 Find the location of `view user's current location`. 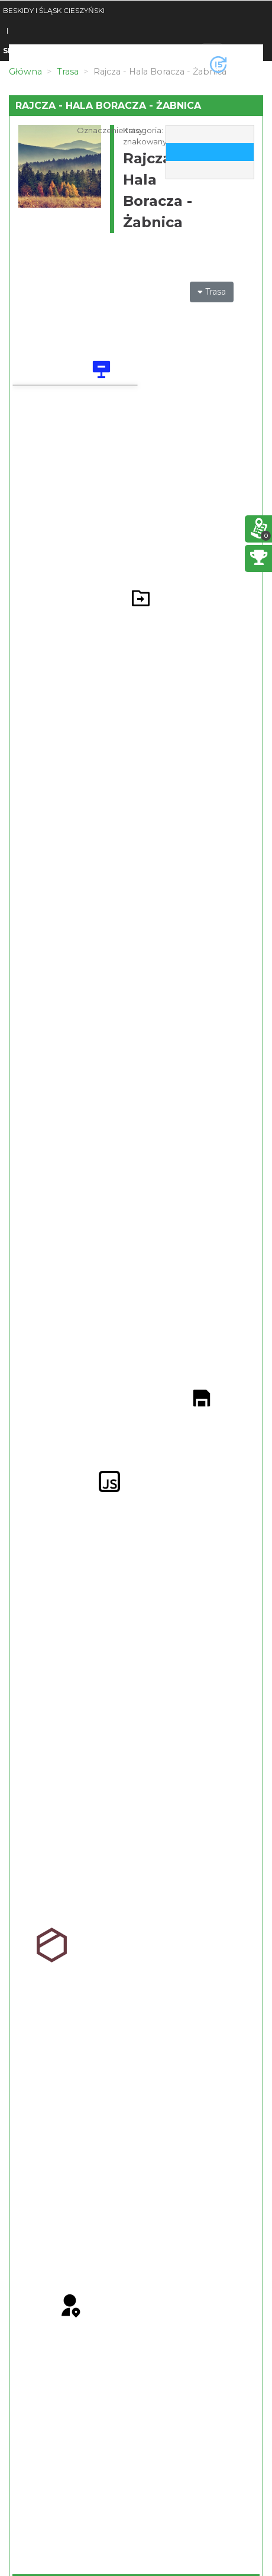

view user's current location is located at coordinates (70, 2306).